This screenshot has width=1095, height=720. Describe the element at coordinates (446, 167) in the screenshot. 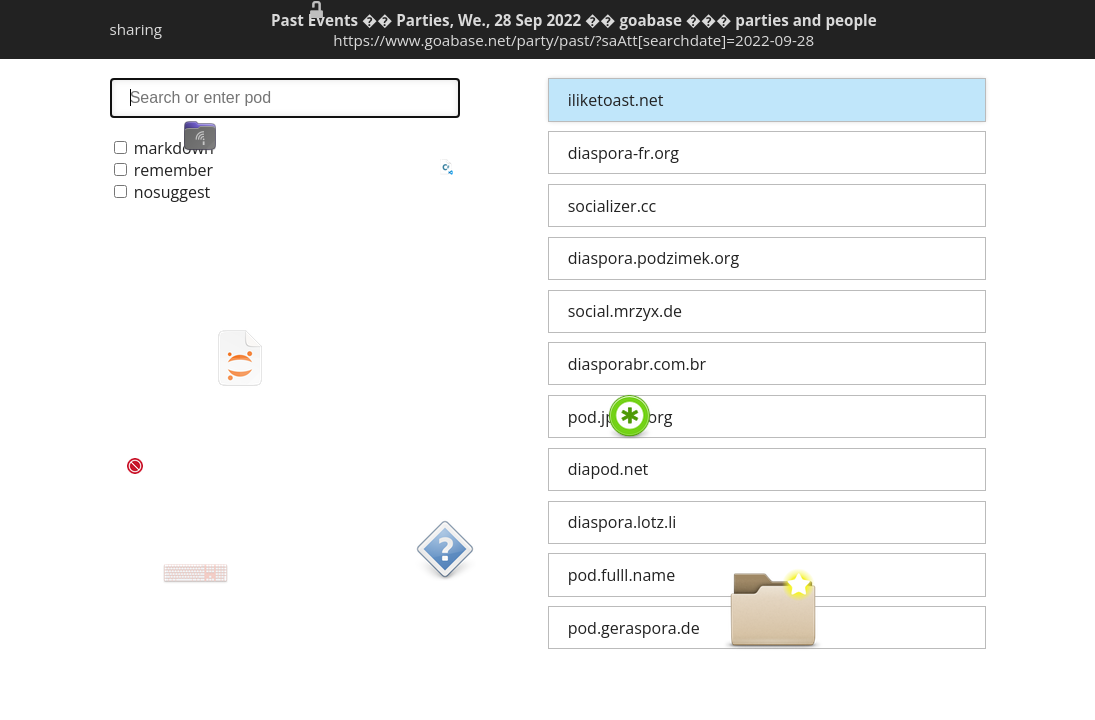

I see `open a C# source code file` at that location.